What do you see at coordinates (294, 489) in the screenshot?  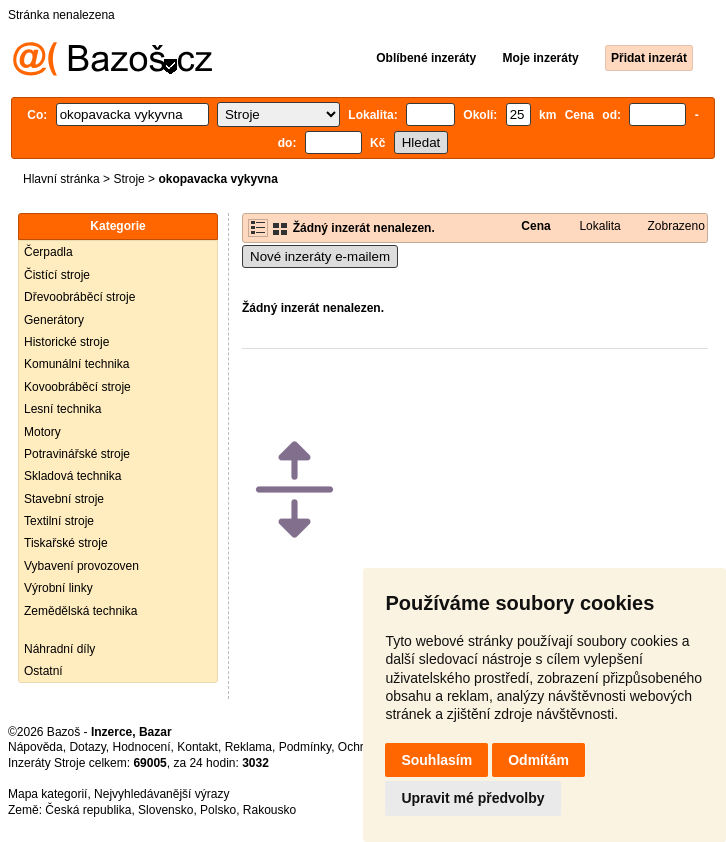 I see `expand content vertically` at bounding box center [294, 489].